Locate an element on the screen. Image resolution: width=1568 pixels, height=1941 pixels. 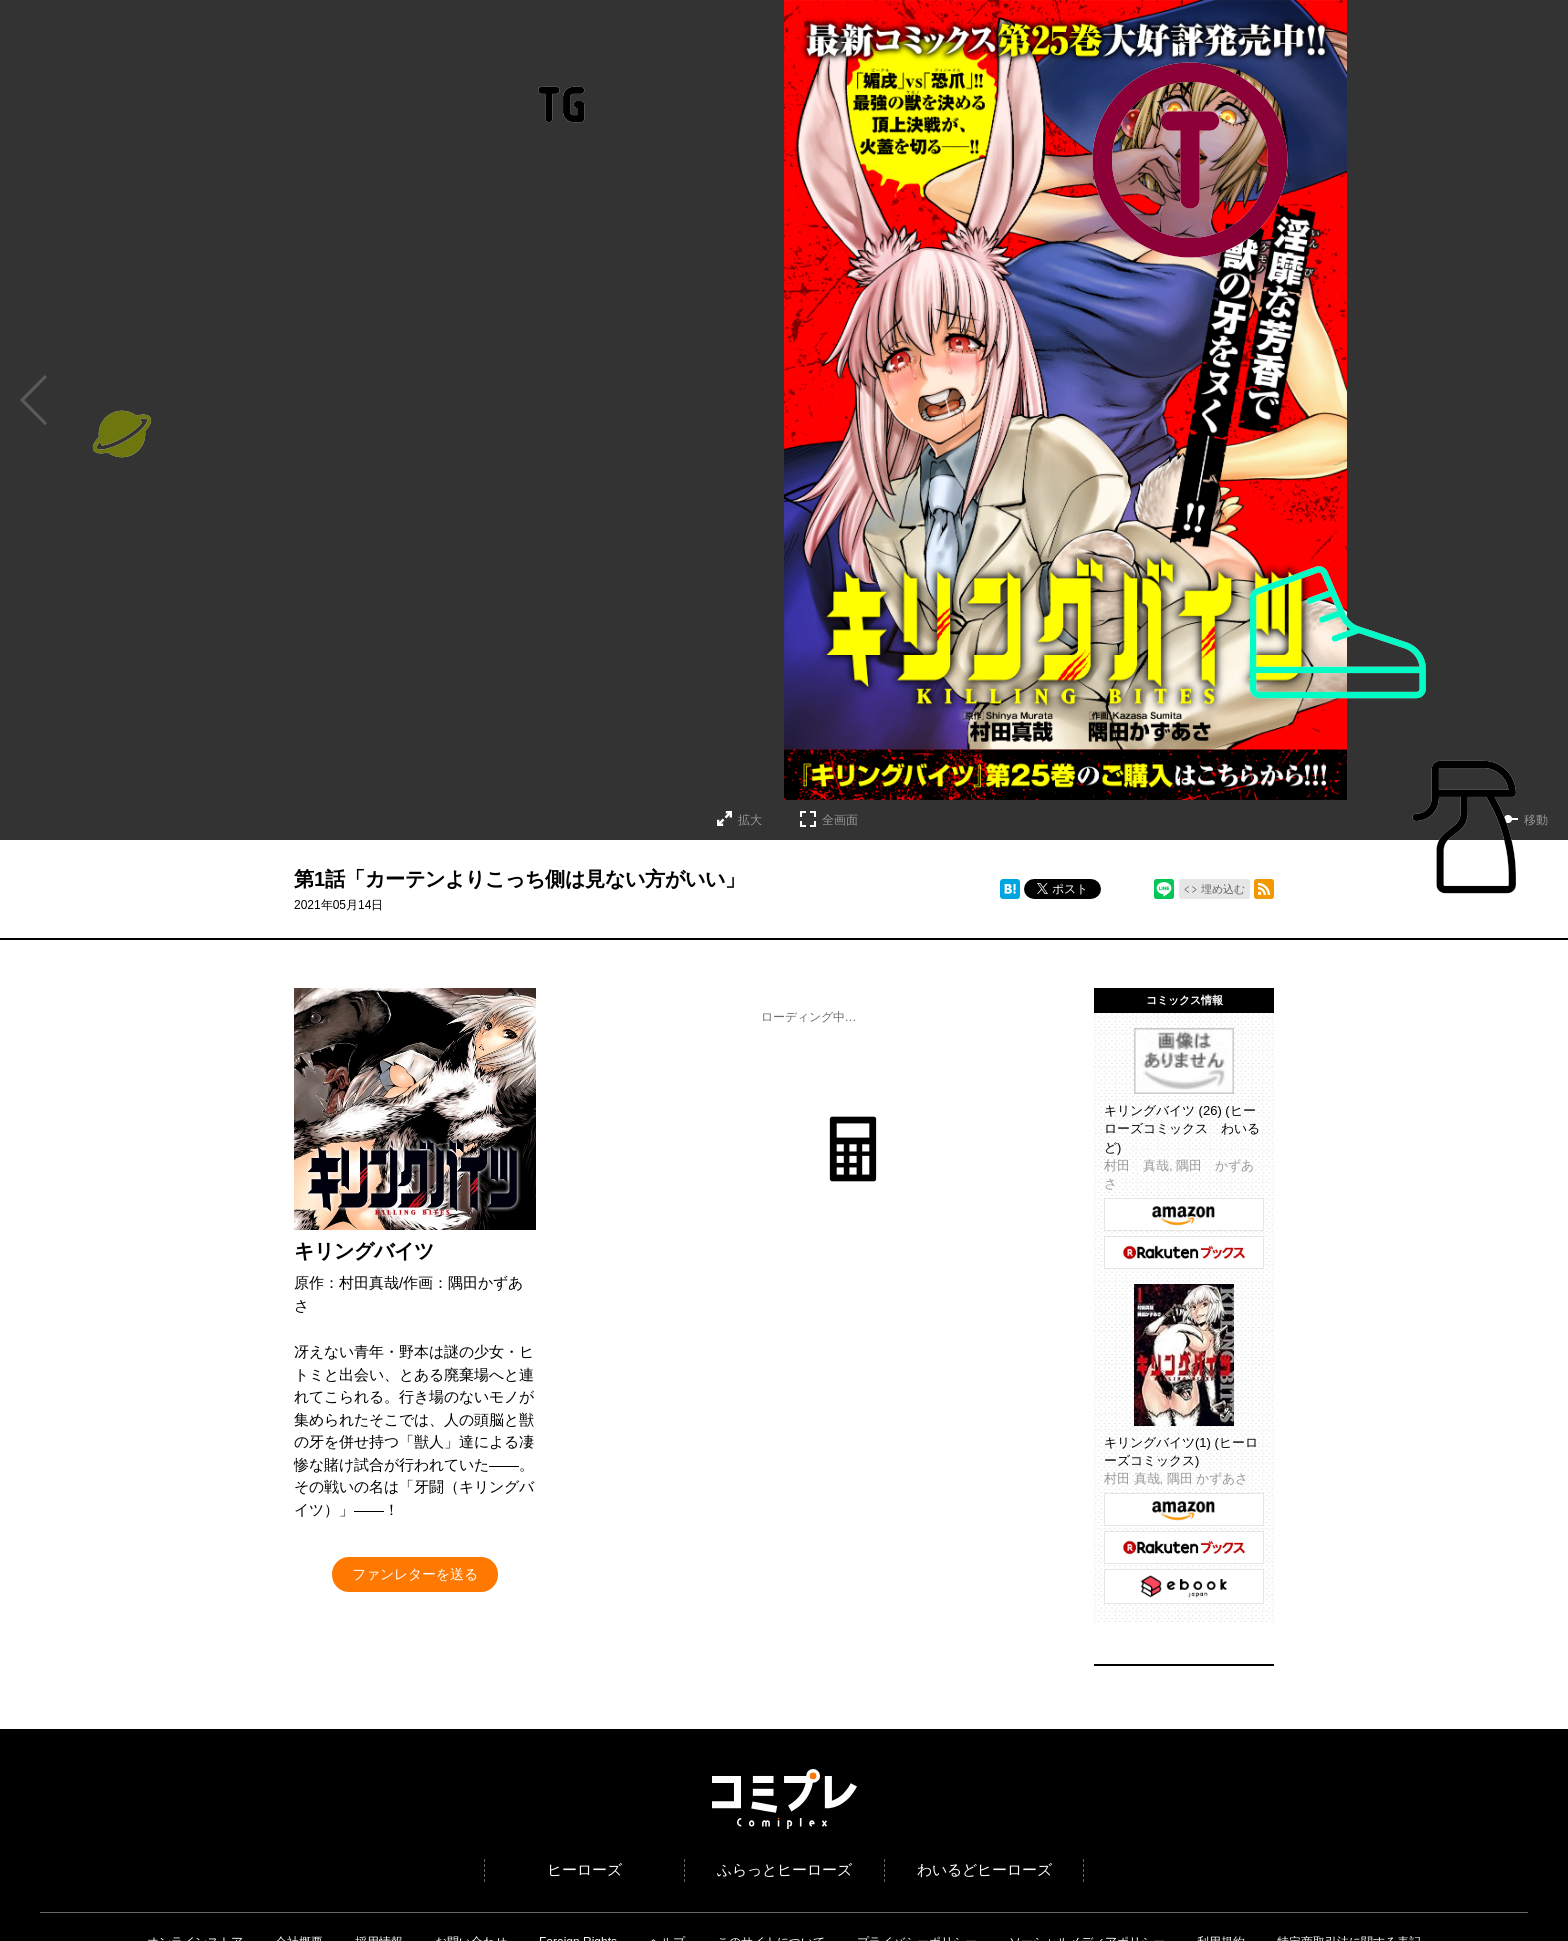
access cleaning or maintenance tools is located at coordinates (1469, 827).